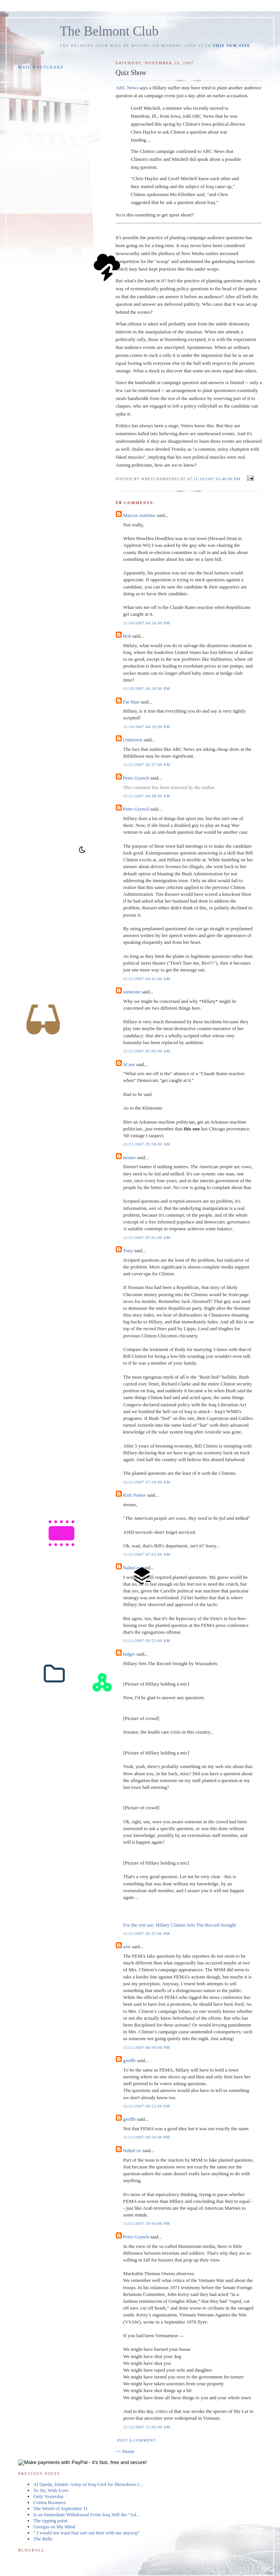 Image resolution: width=280 pixels, height=2576 pixels. What do you see at coordinates (82, 850) in the screenshot?
I see `toggle dark mode` at bounding box center [82, 850].